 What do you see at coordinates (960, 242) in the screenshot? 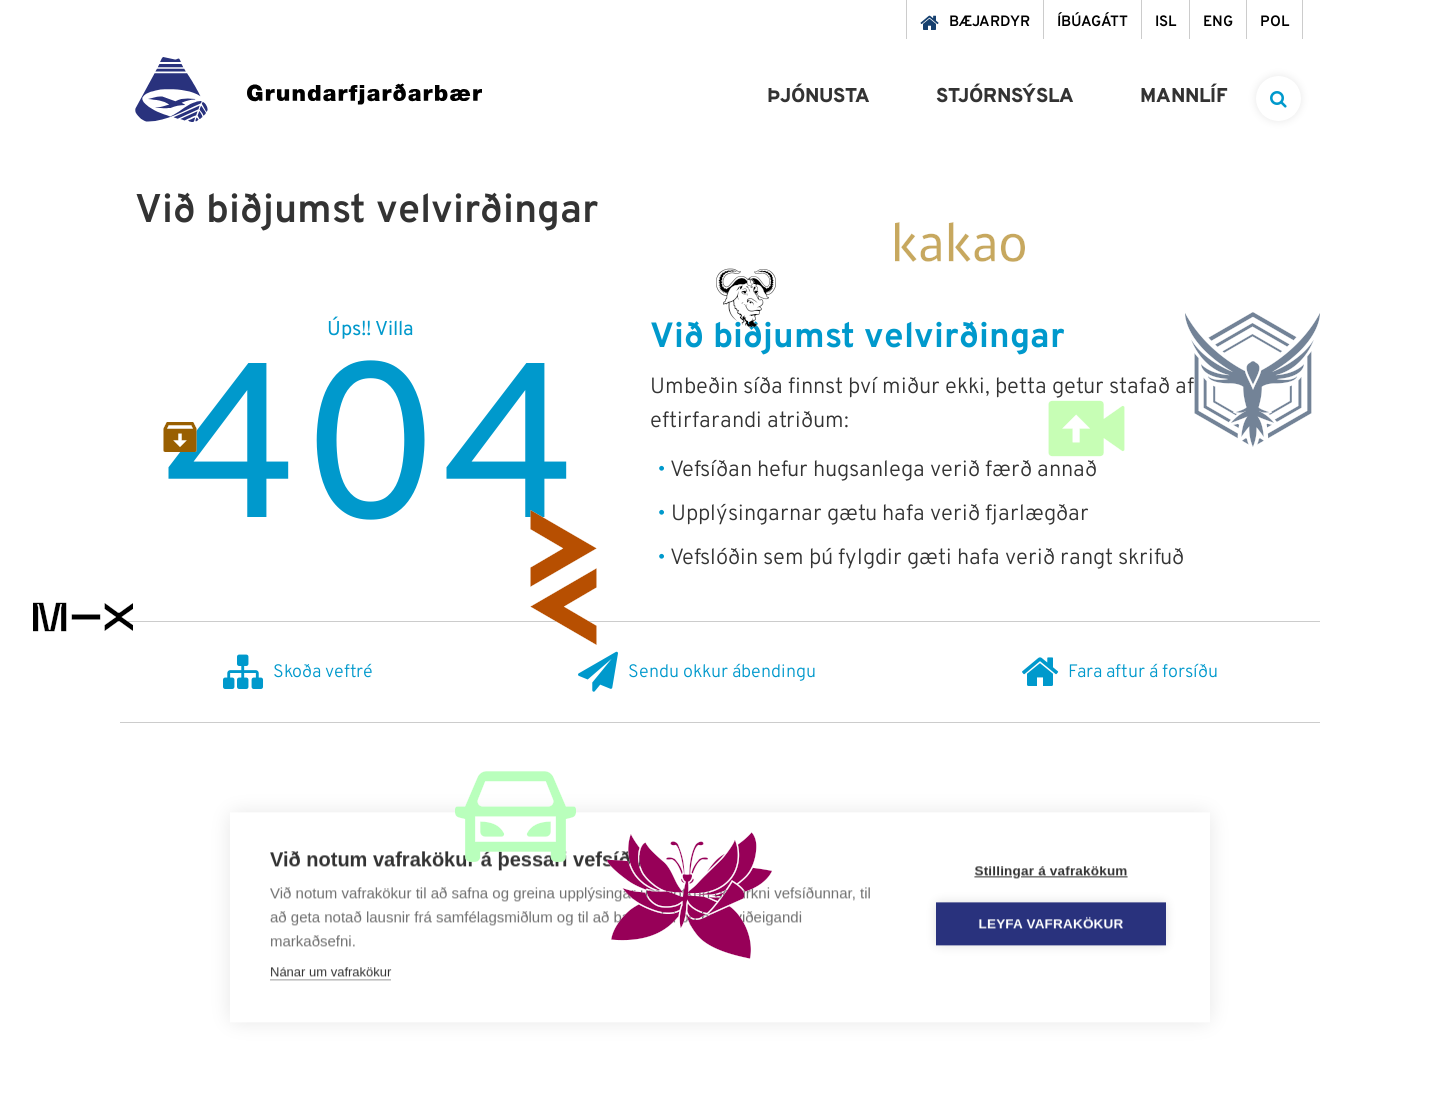
I see `open Kakao messaging app` at bounding box center [960, 242].